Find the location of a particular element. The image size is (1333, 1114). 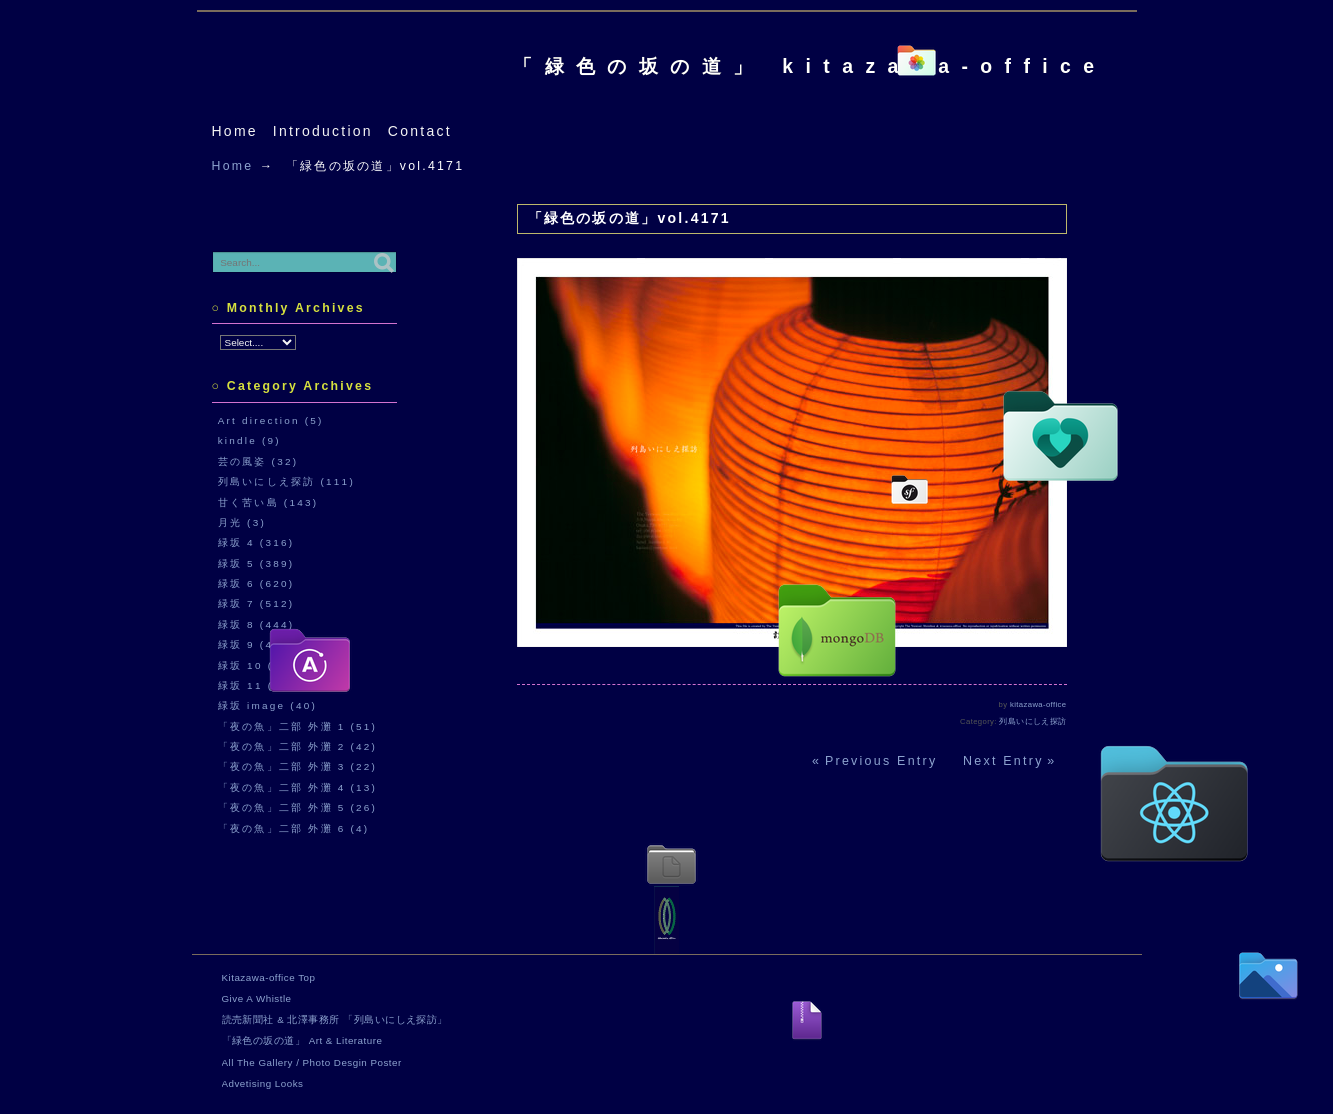

open microsoft family safety folder is located at coordinates (1060, 439).